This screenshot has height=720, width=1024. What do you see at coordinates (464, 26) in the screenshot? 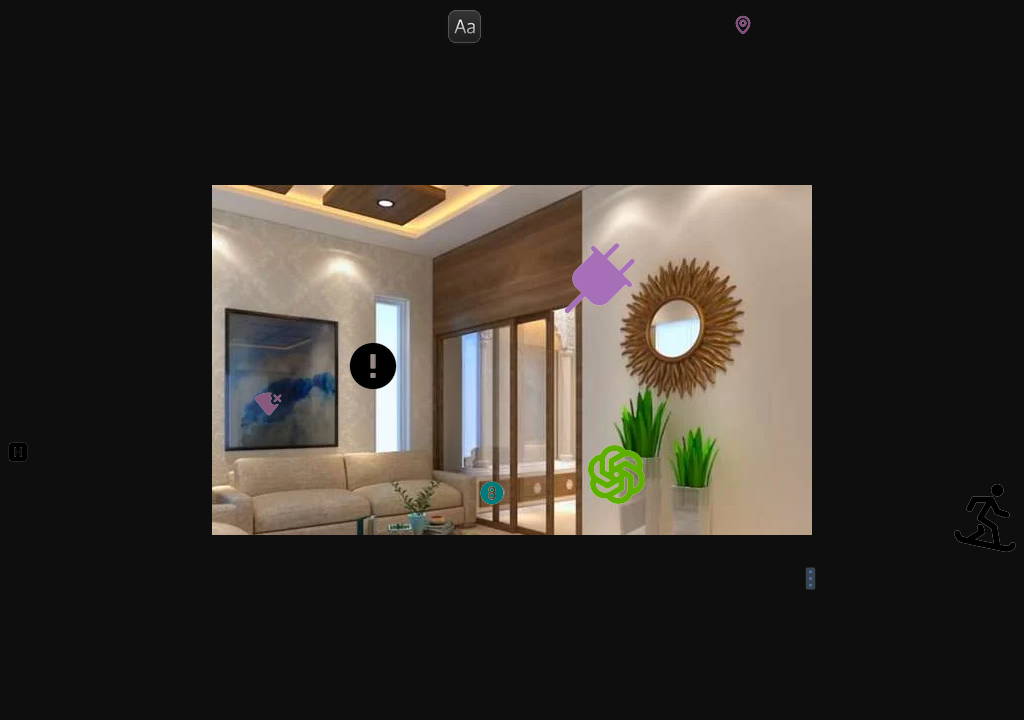
I see `open font management settings` at bounding box center [464, 26].